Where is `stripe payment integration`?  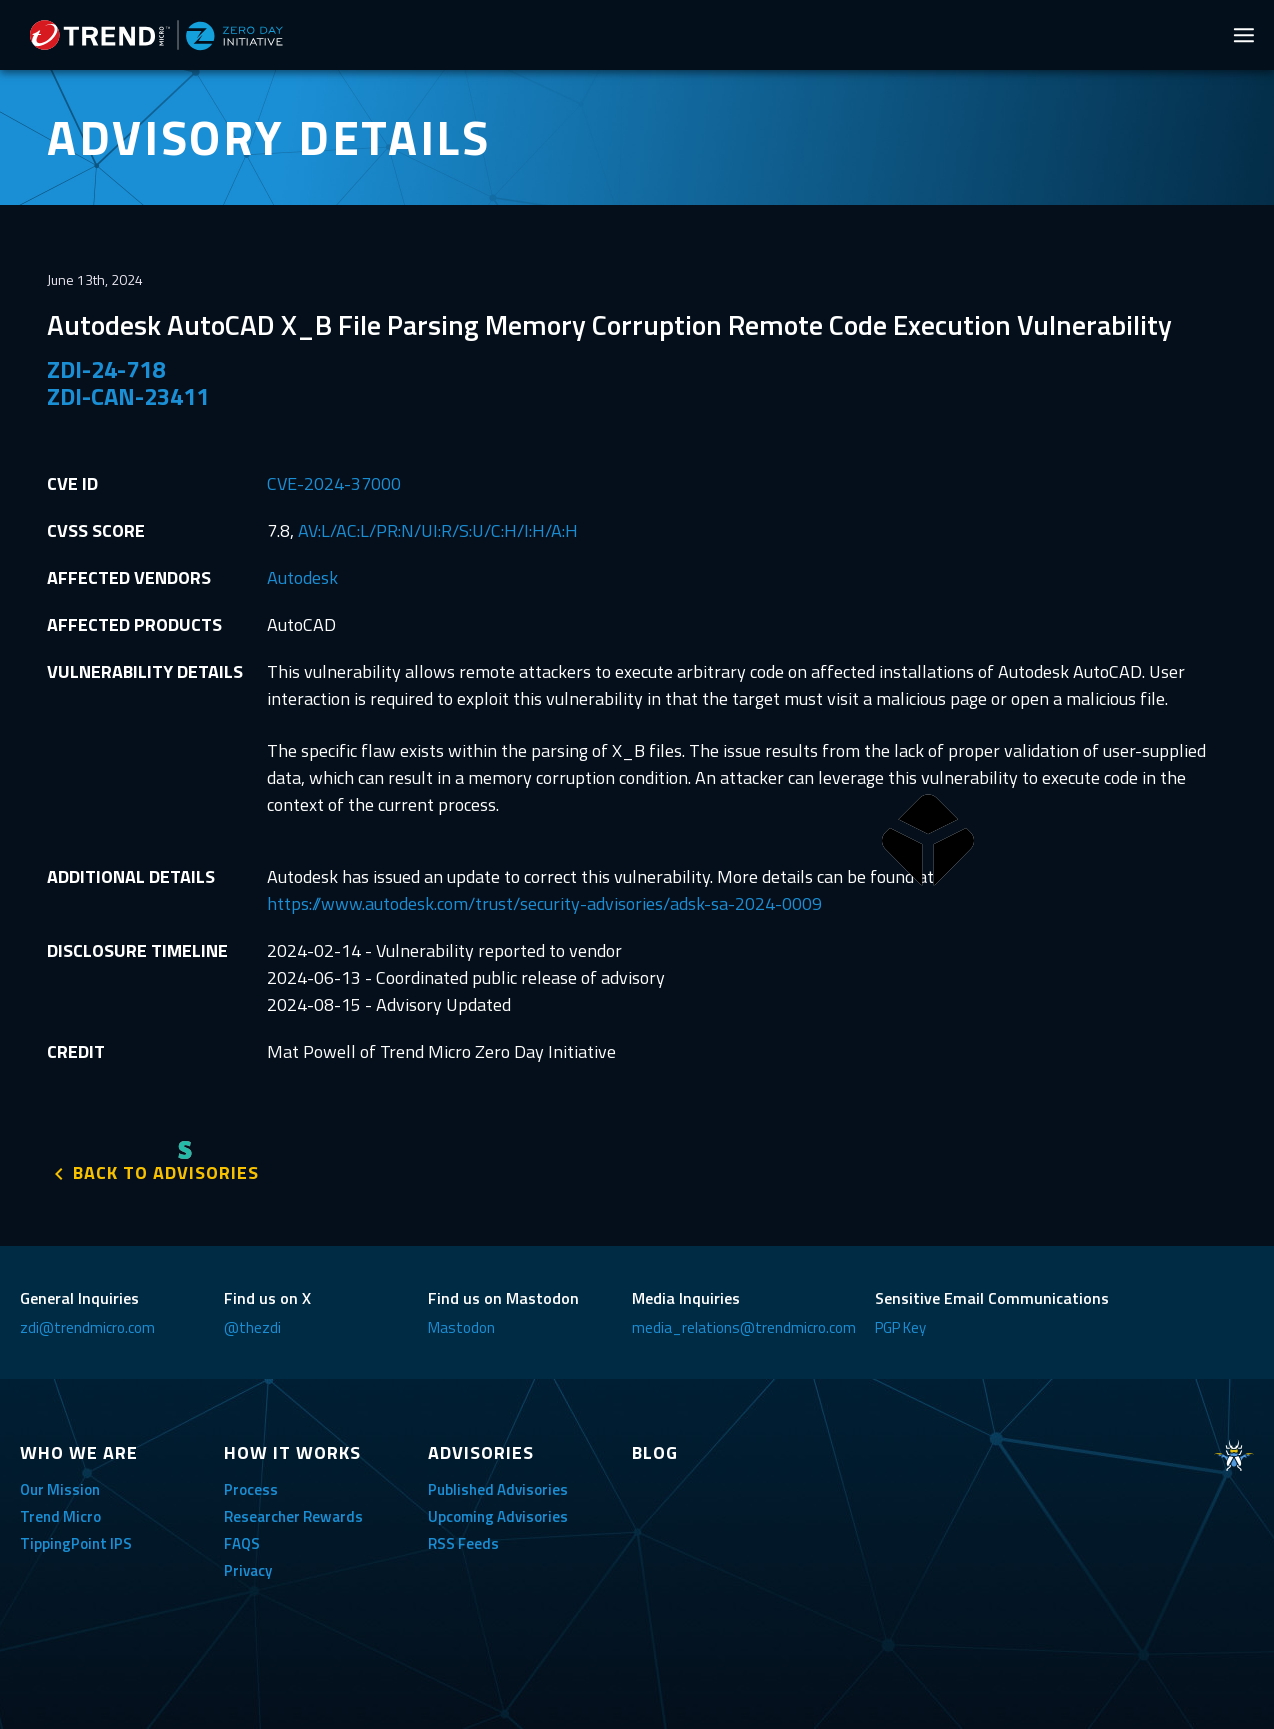 stripe payment integration is located at coordinates (185, 1150).